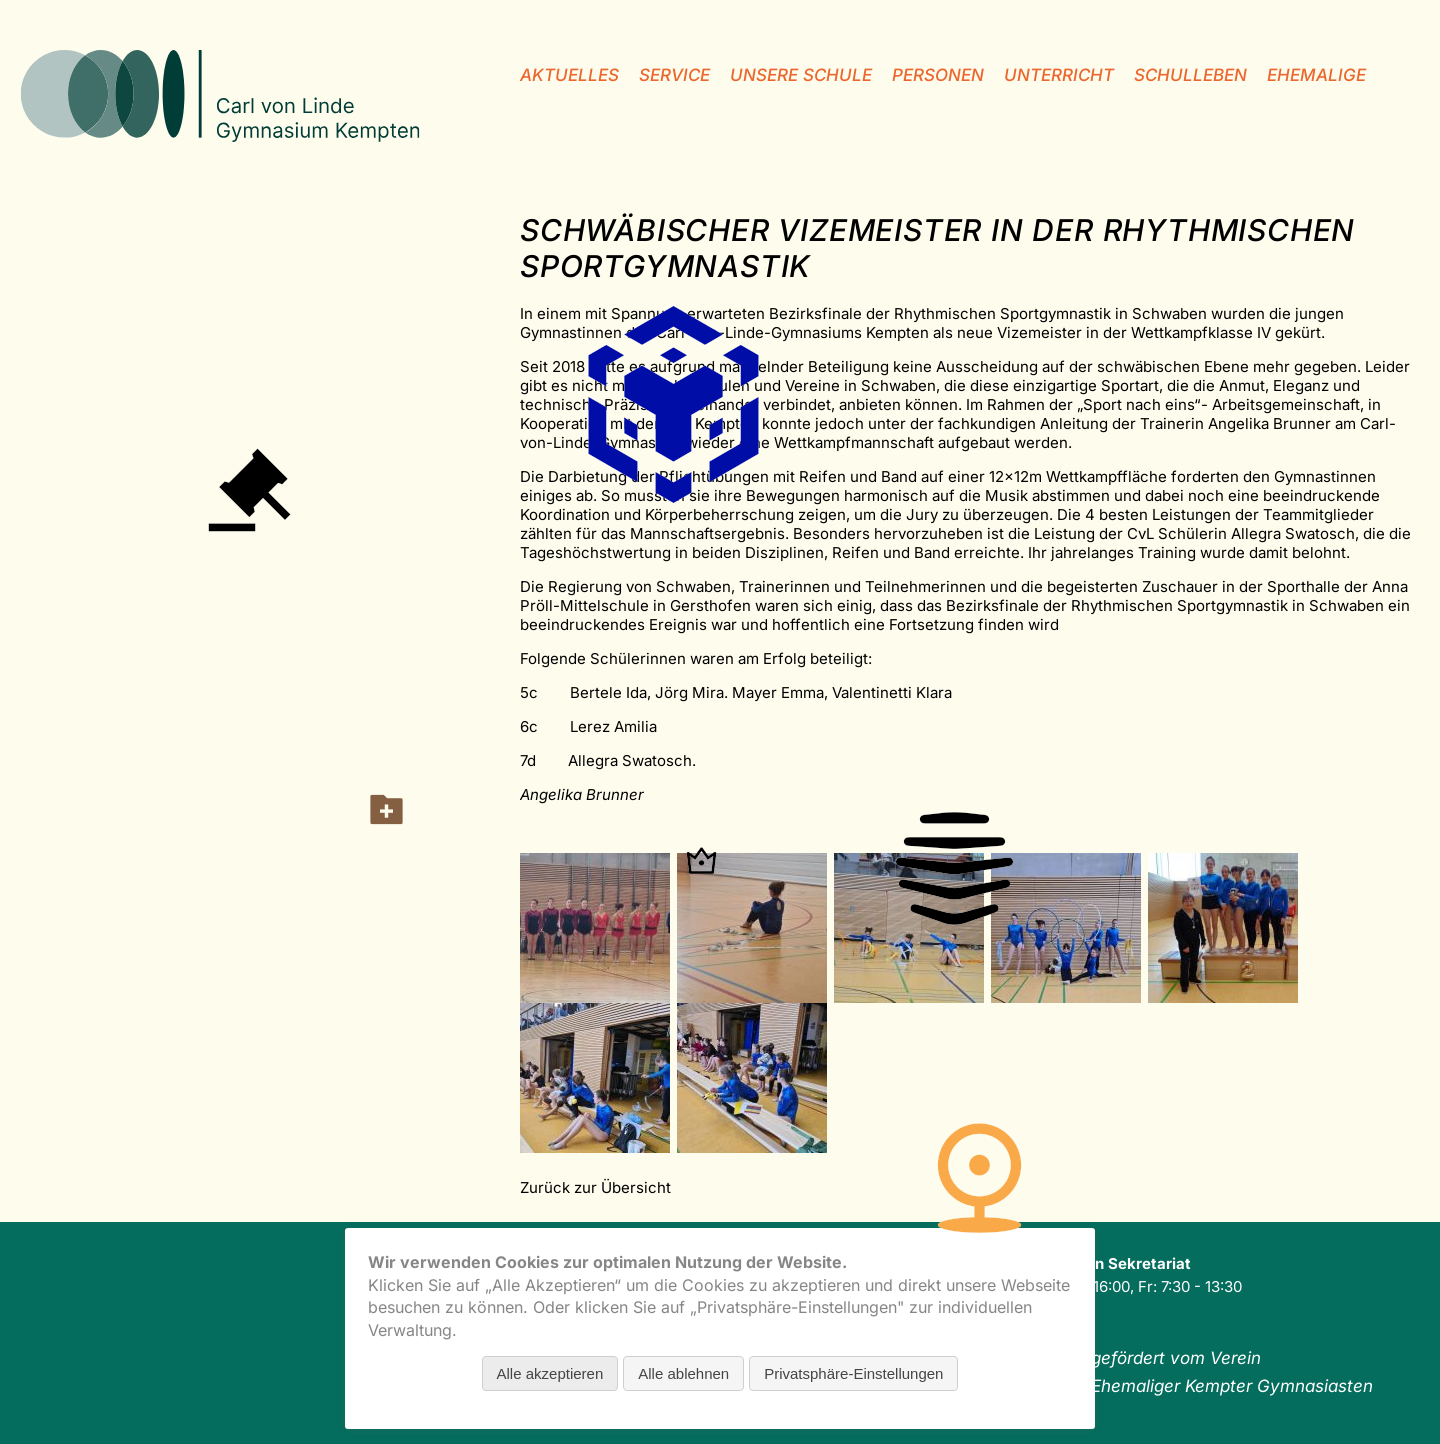 This screenshot has width=1440, height=1444. Describe the element at coordinates (954, 868) in the screenshot. I see `open the Hive app` at that location.